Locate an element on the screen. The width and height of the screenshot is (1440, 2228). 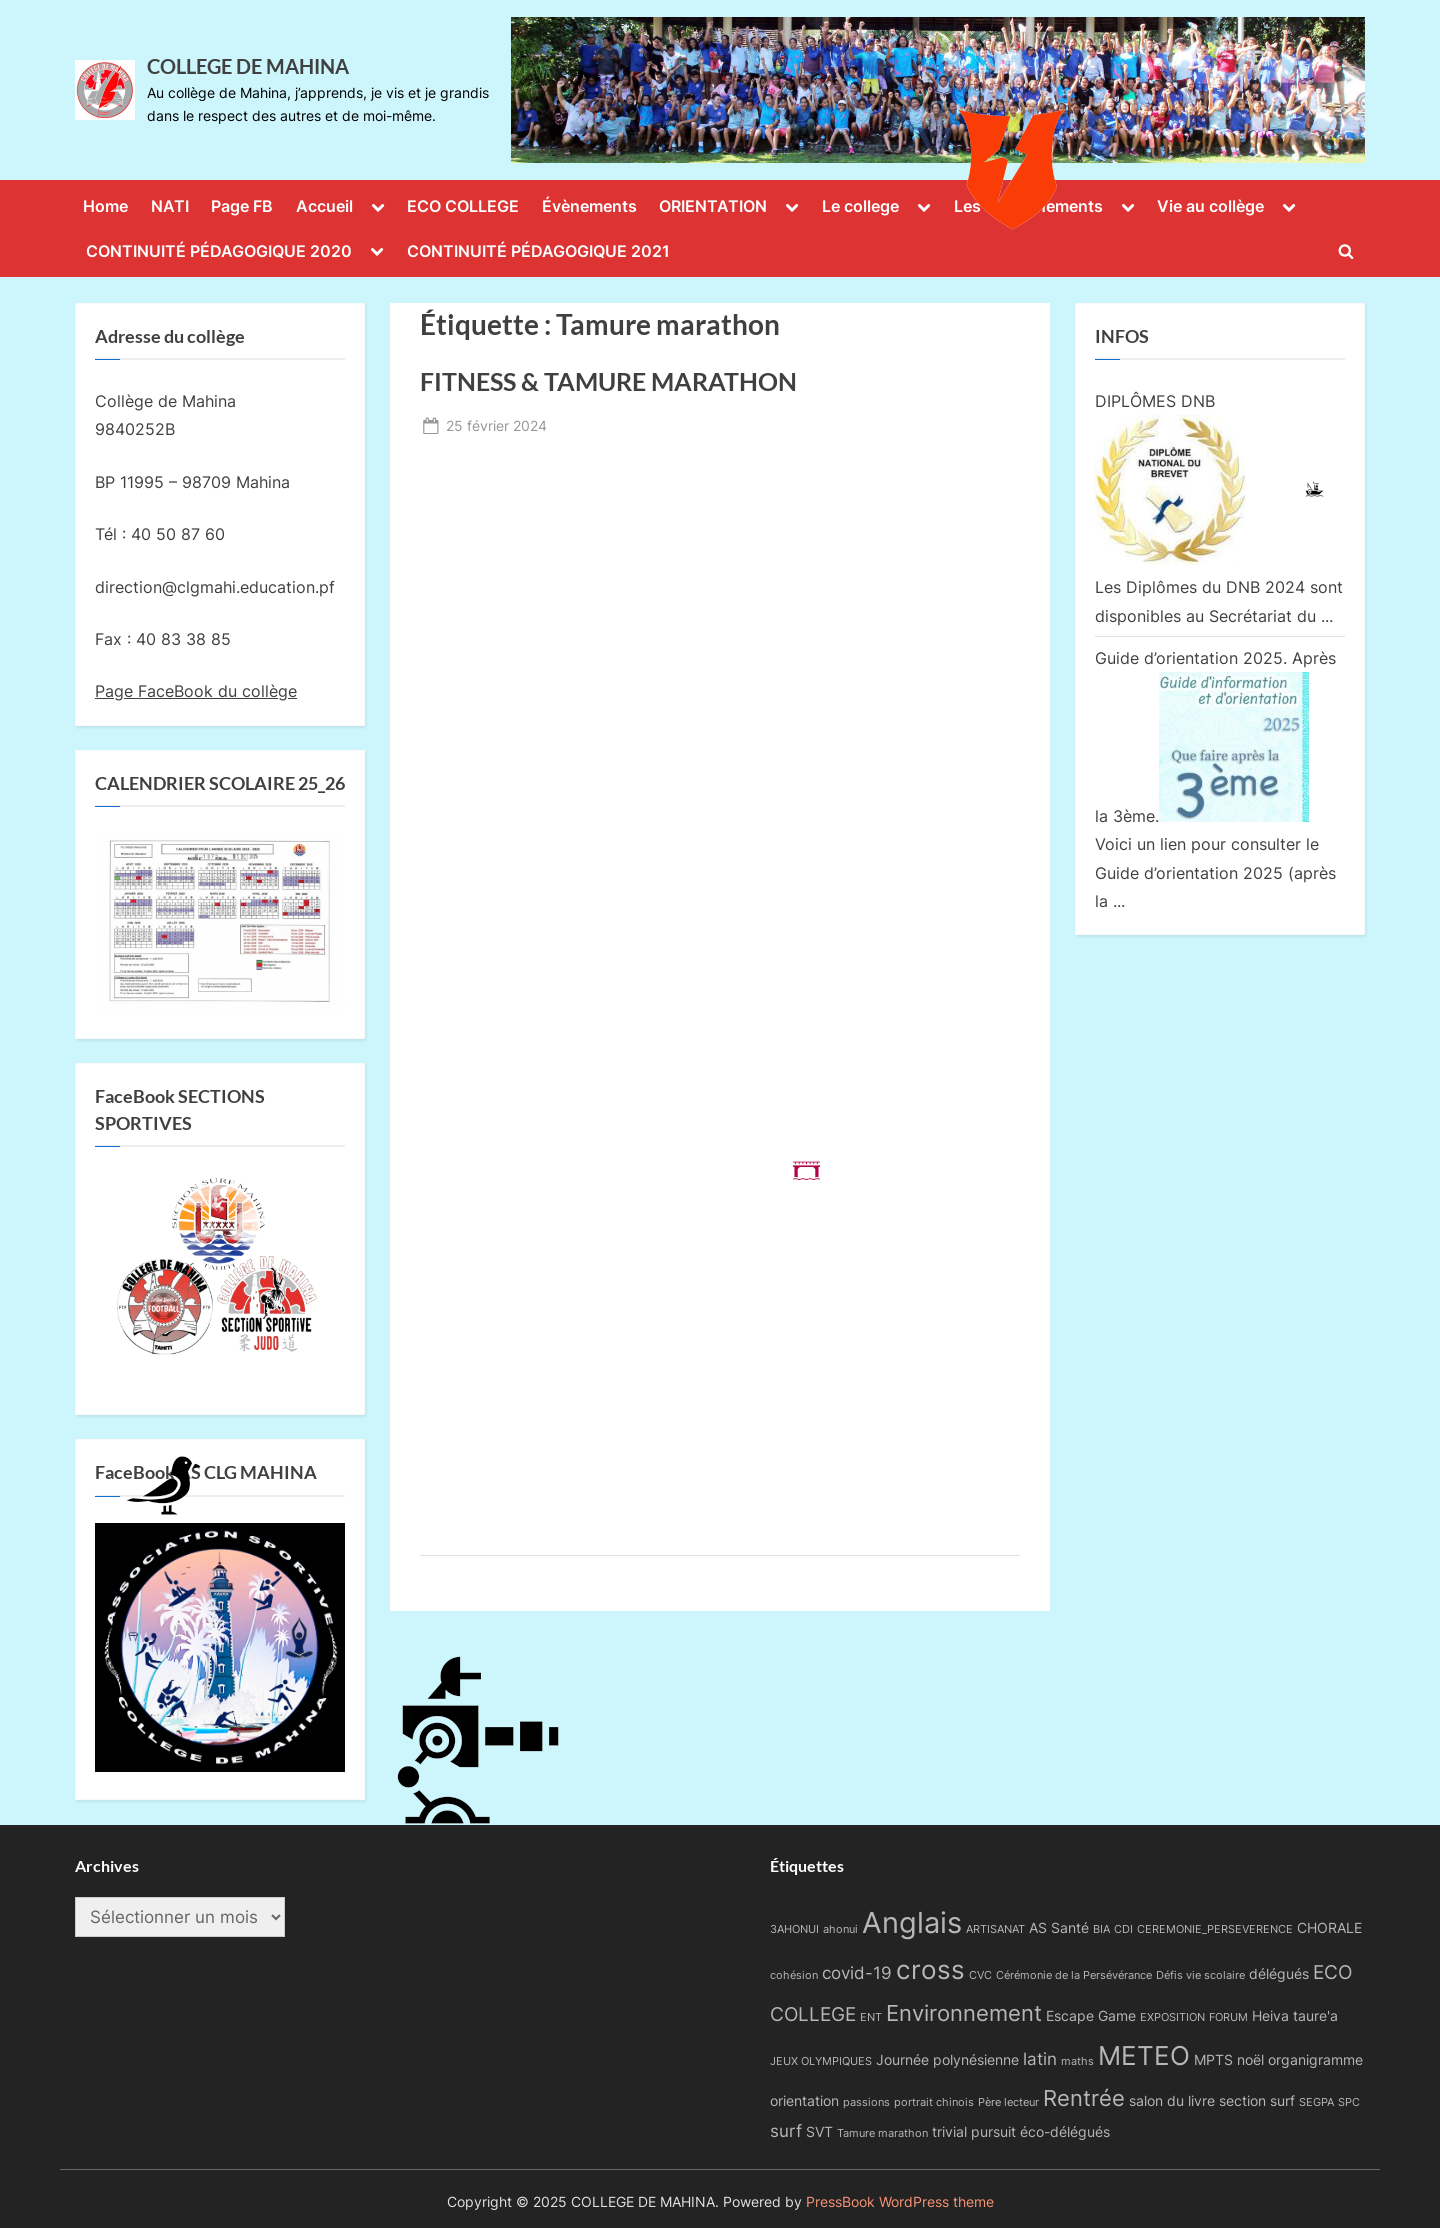
indicates a beach or coastal location is located at coordinates (163, 1485).